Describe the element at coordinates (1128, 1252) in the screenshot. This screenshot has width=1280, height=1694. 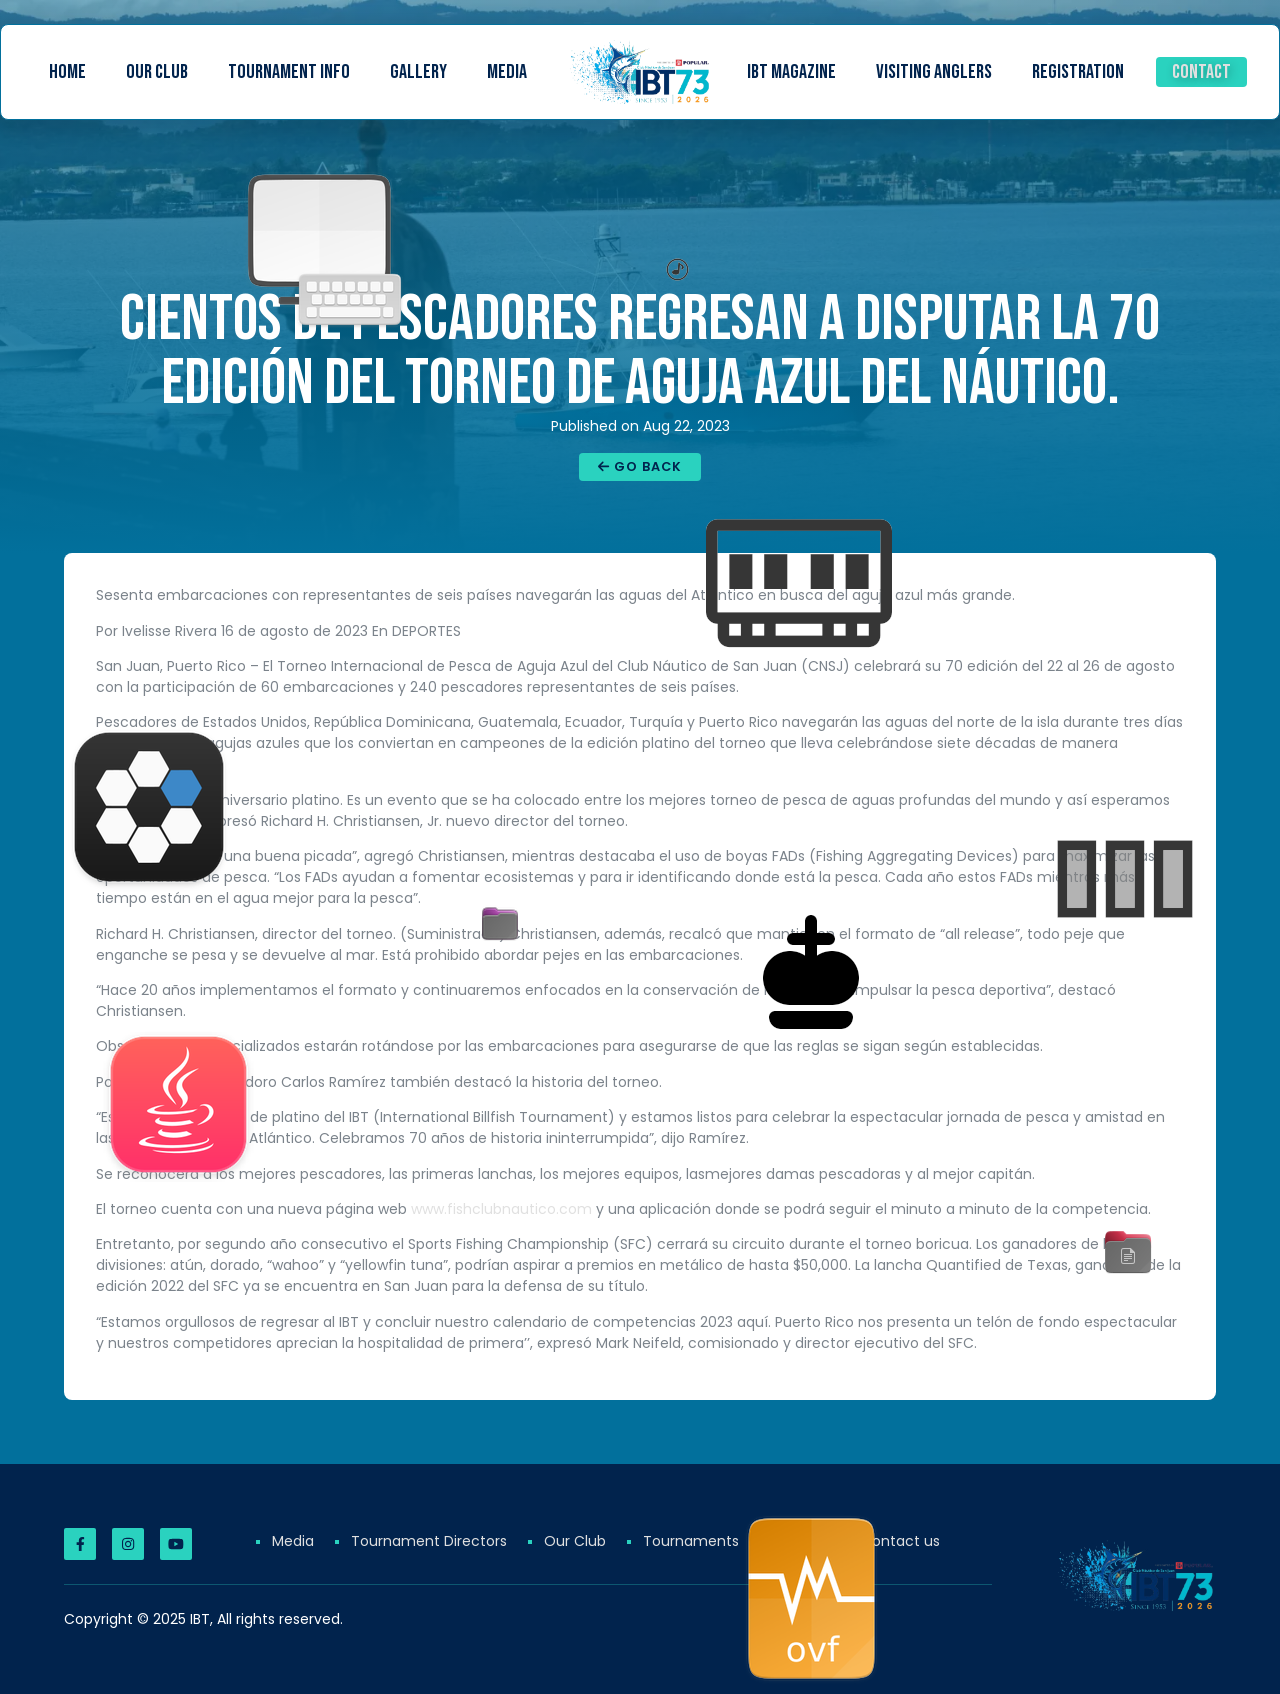
I see `open your documents folder` at that location.